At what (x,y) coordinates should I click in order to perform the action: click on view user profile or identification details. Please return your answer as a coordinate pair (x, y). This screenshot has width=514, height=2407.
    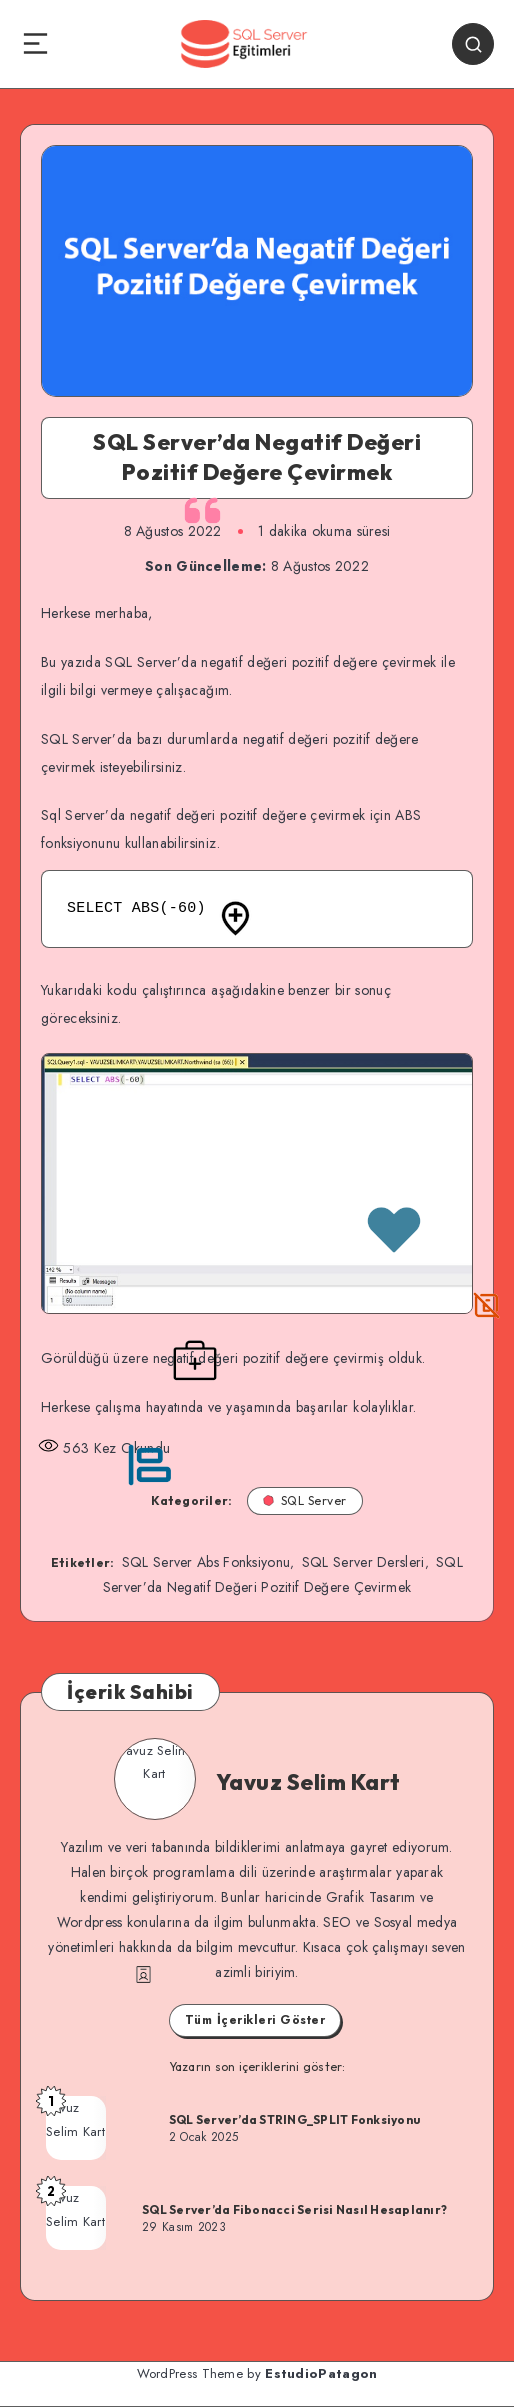
    Looking at the image, I should click on (143, 1974).